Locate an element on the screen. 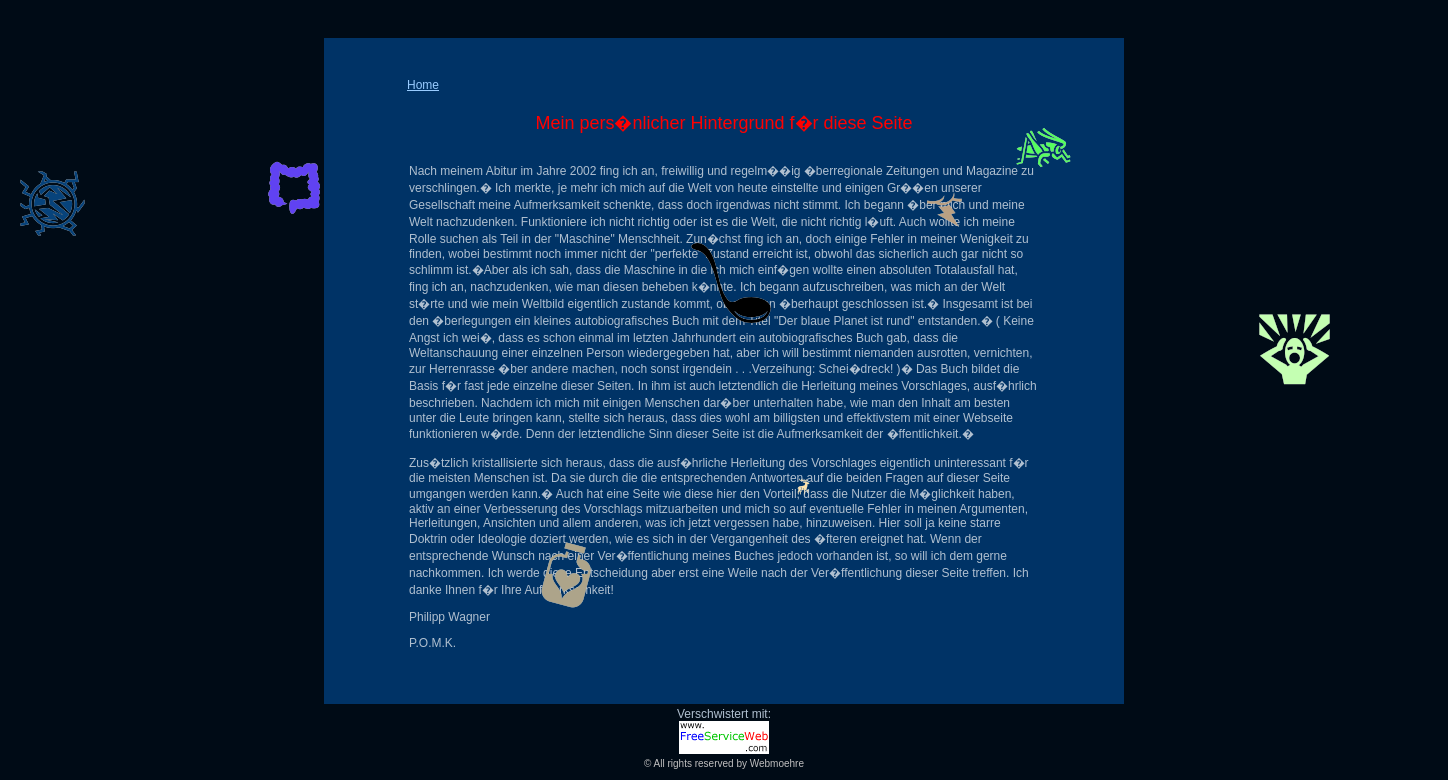 This screenshot has height=780, width=1448. wildlife or nature category indicator is located at coordinates (803, 486).